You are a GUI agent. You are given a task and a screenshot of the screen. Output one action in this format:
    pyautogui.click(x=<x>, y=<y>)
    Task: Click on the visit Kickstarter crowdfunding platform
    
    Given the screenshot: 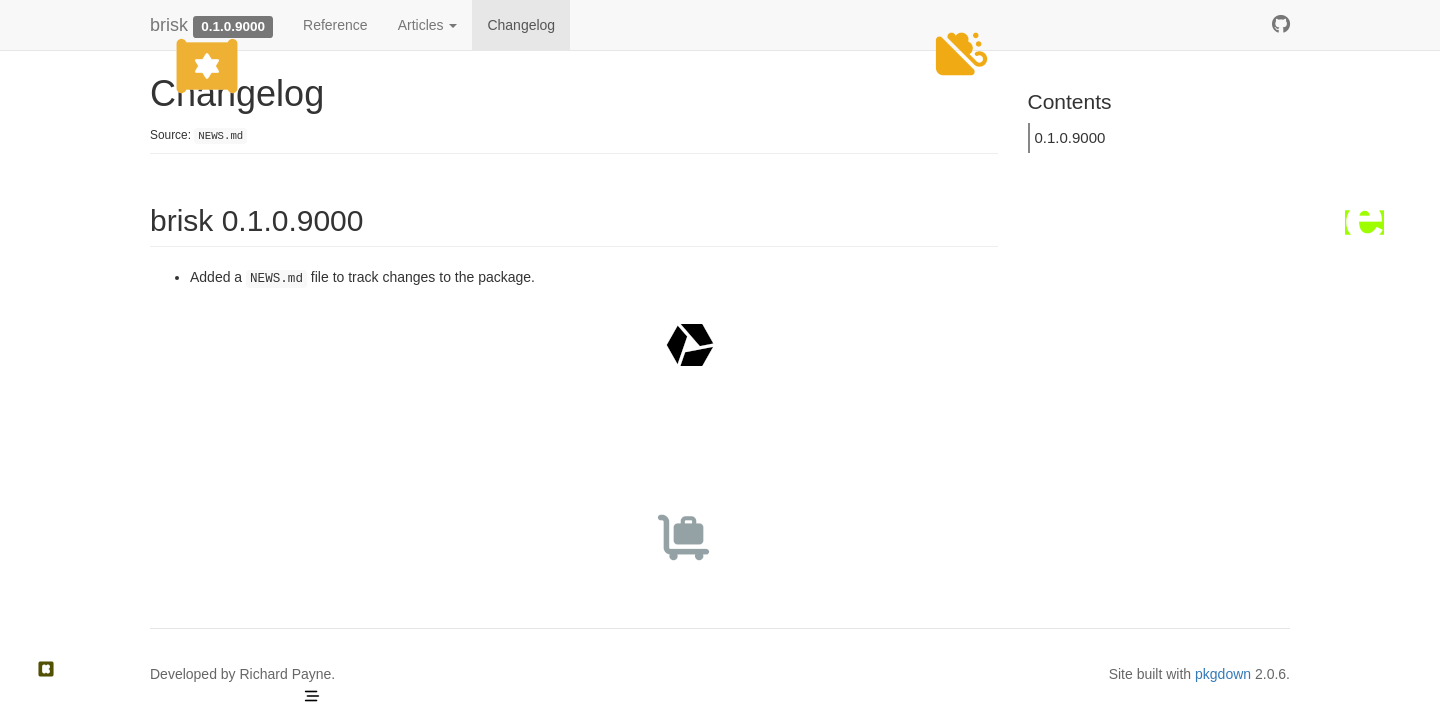 What is the action you would take?
    pyautogui.click(x=46, y=669)
    